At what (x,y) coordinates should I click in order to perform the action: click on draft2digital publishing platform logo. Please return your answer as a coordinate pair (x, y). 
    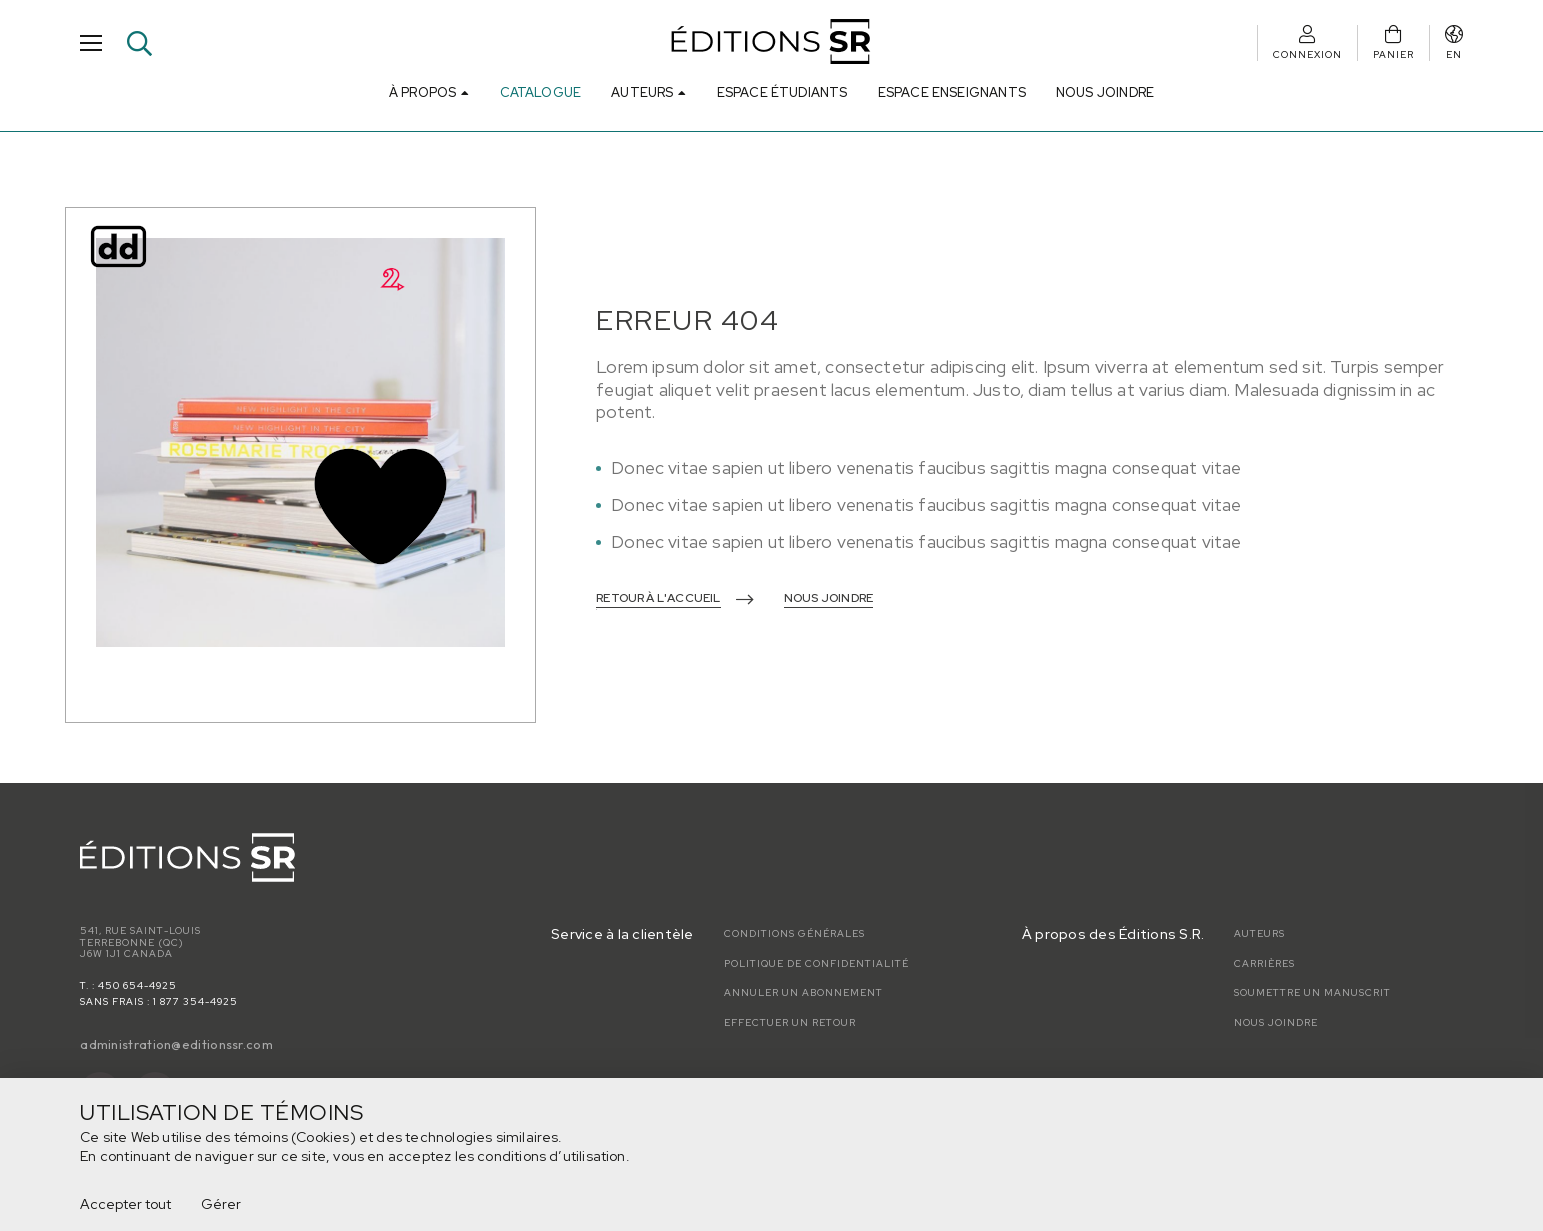
    Looking at the image, I should click on (392, 279).